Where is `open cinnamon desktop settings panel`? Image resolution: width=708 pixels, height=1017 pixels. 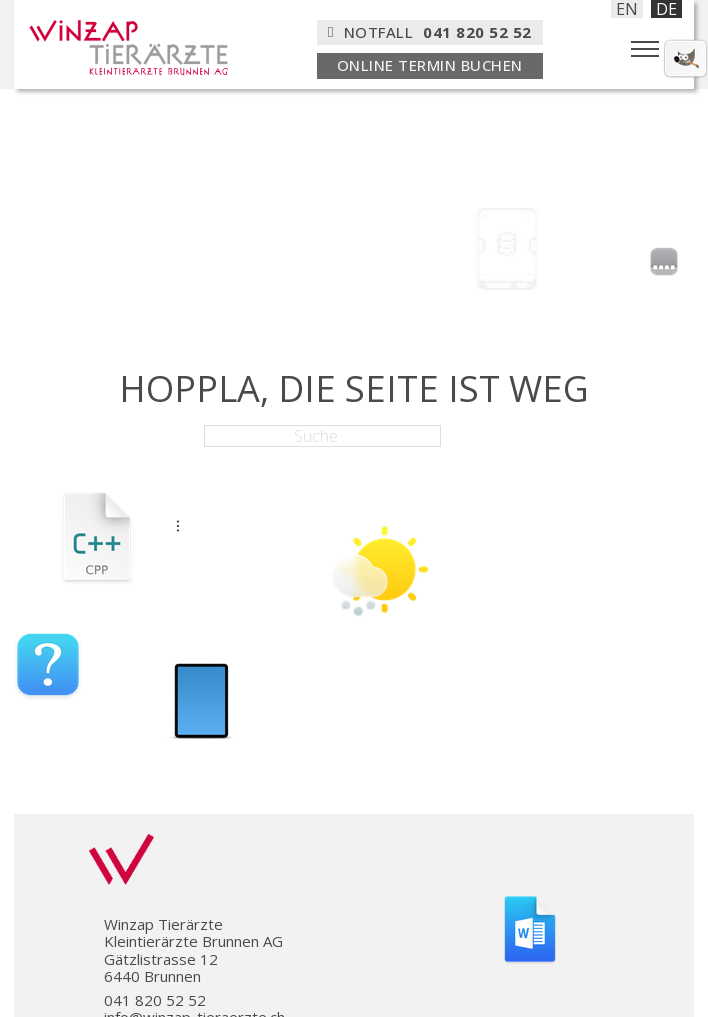
open cinnamon desktop settings panel is located at coordinates (664, 262).